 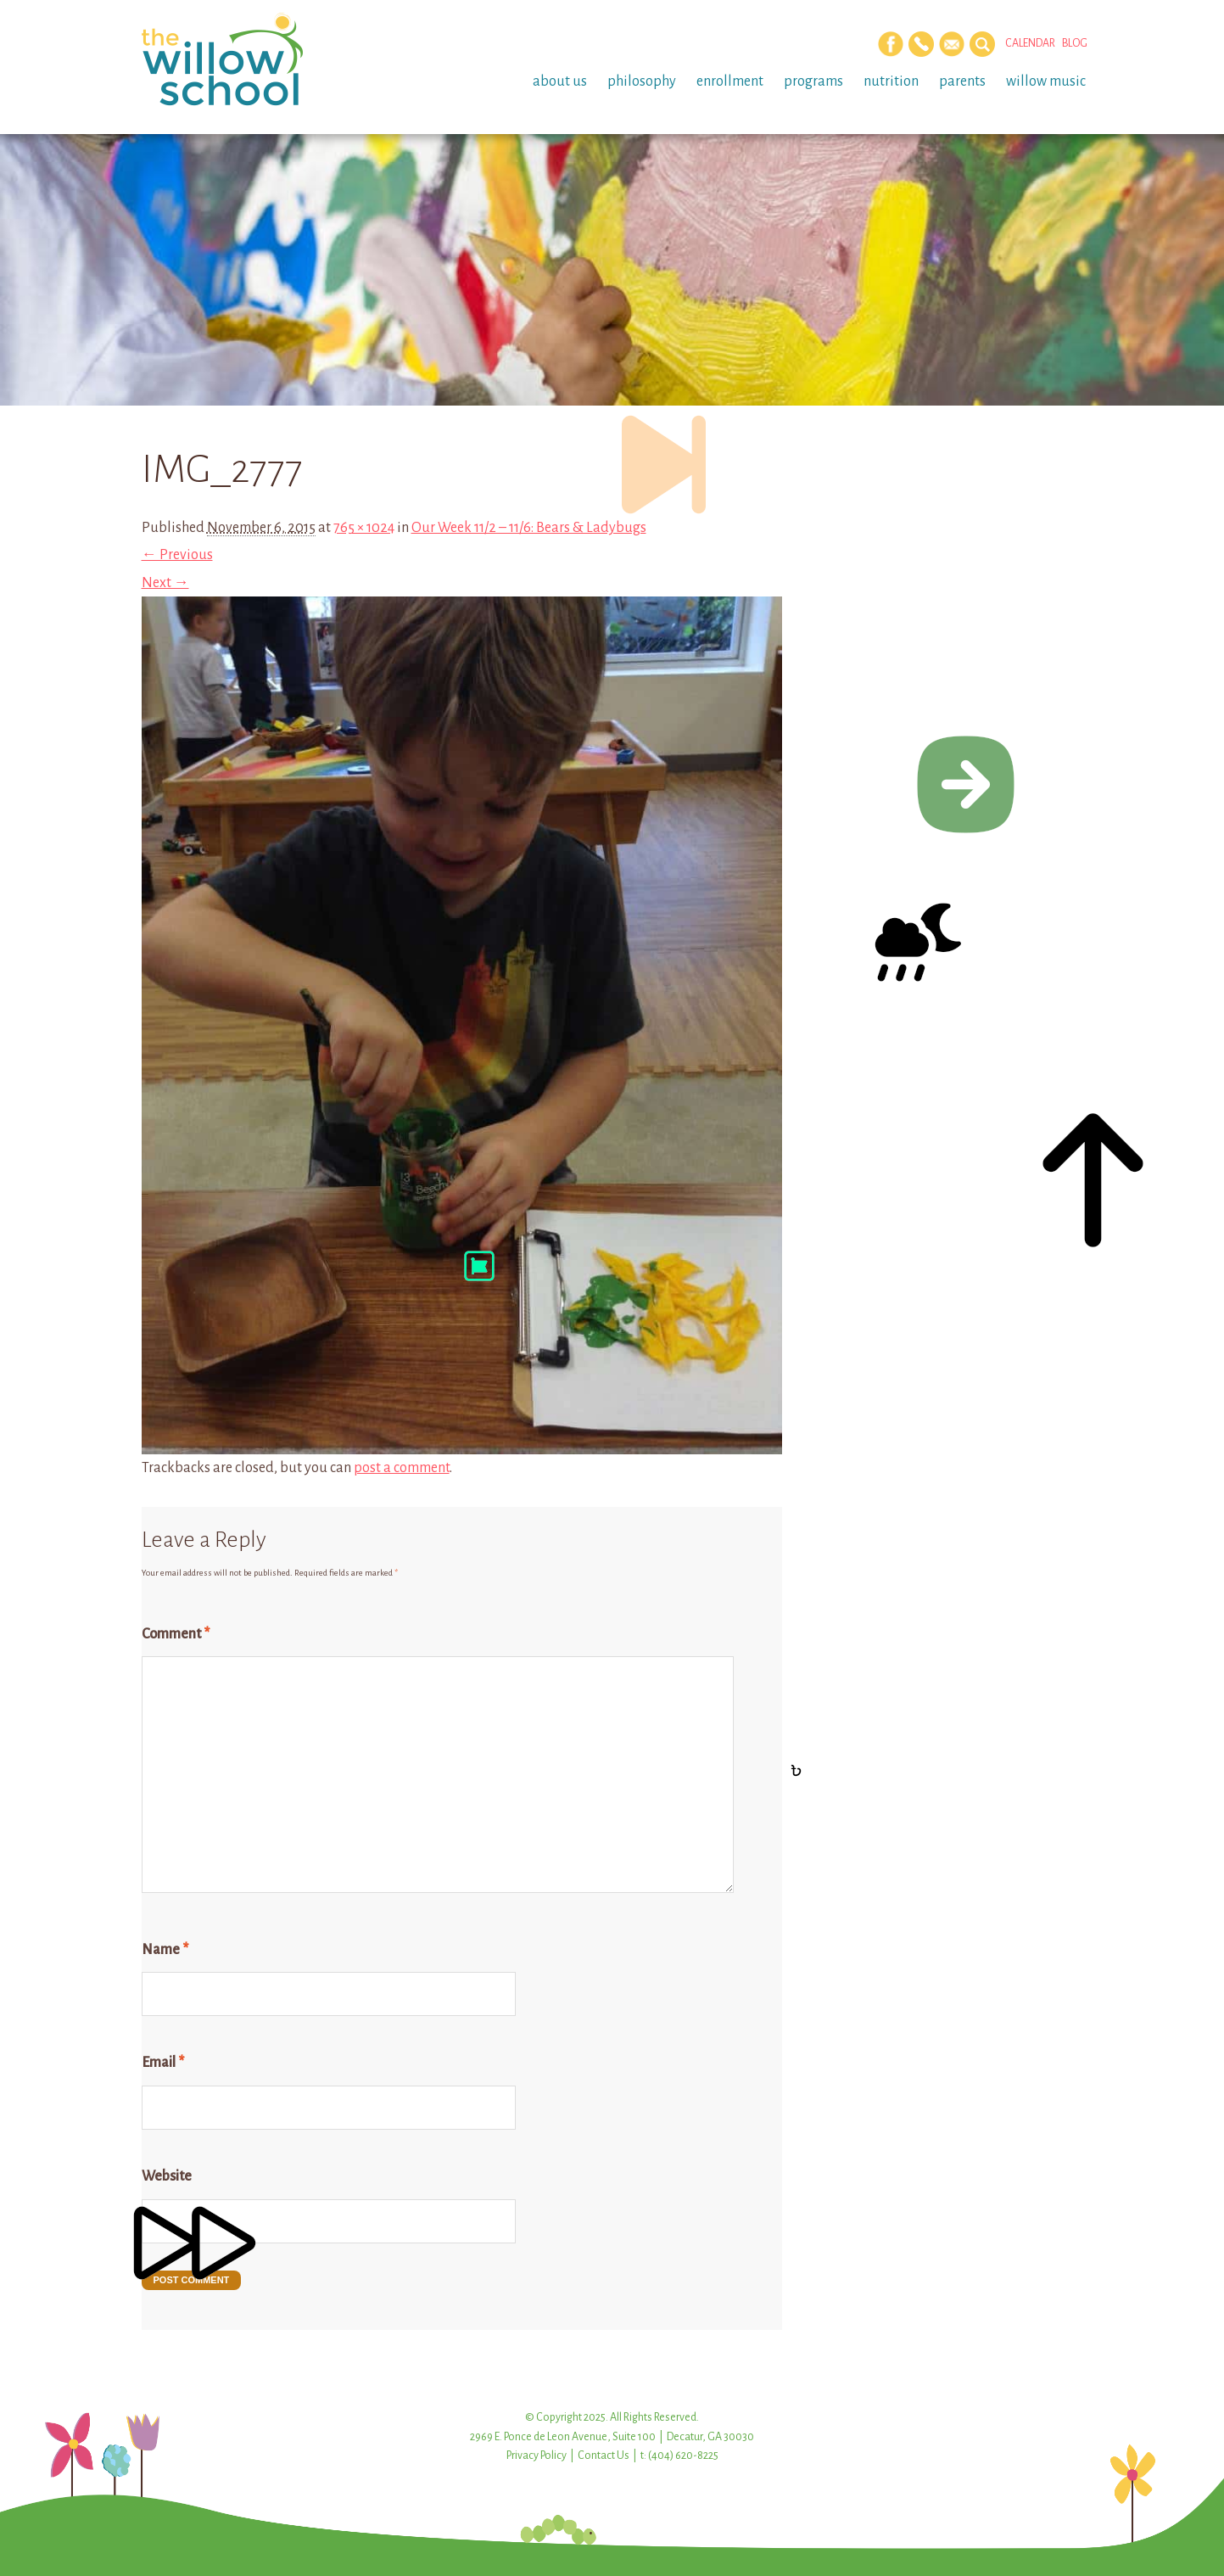 What do you see at coordinates (663, 464) in the screenshot?
I see `skip to the next track` at bounding box center [663, 464].